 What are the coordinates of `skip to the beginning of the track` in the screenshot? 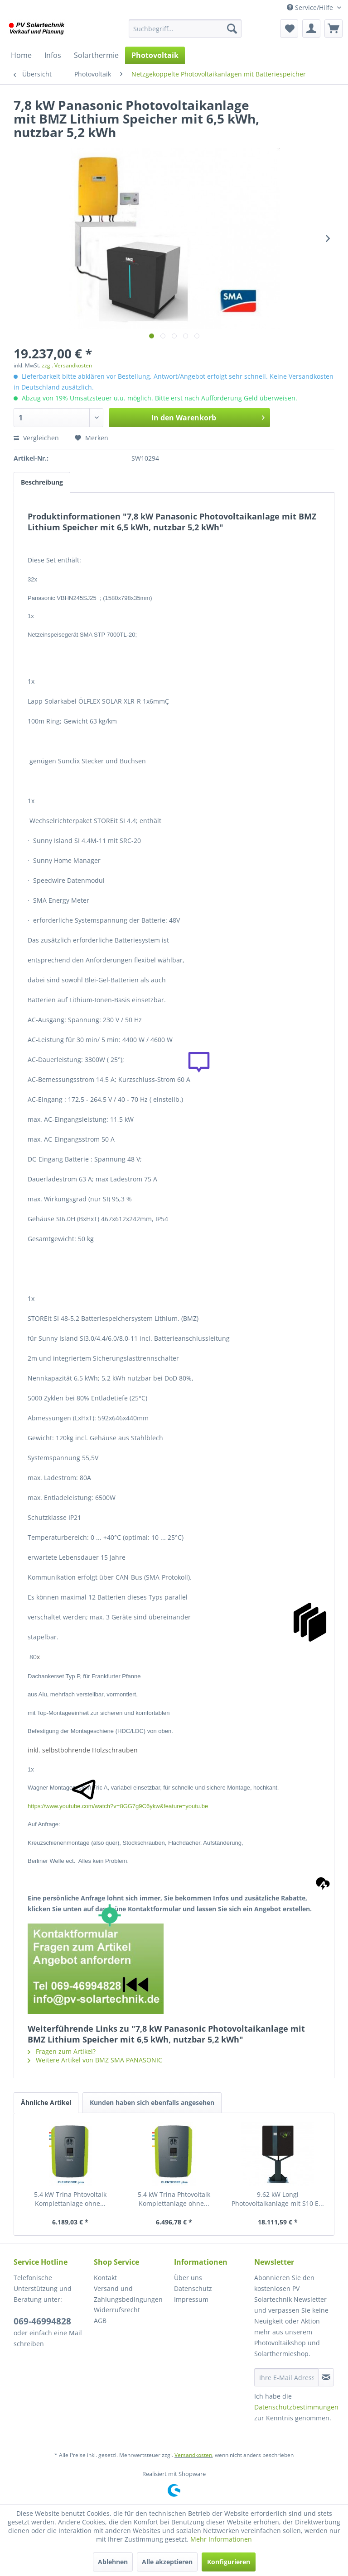 It's located at (135, 1985).